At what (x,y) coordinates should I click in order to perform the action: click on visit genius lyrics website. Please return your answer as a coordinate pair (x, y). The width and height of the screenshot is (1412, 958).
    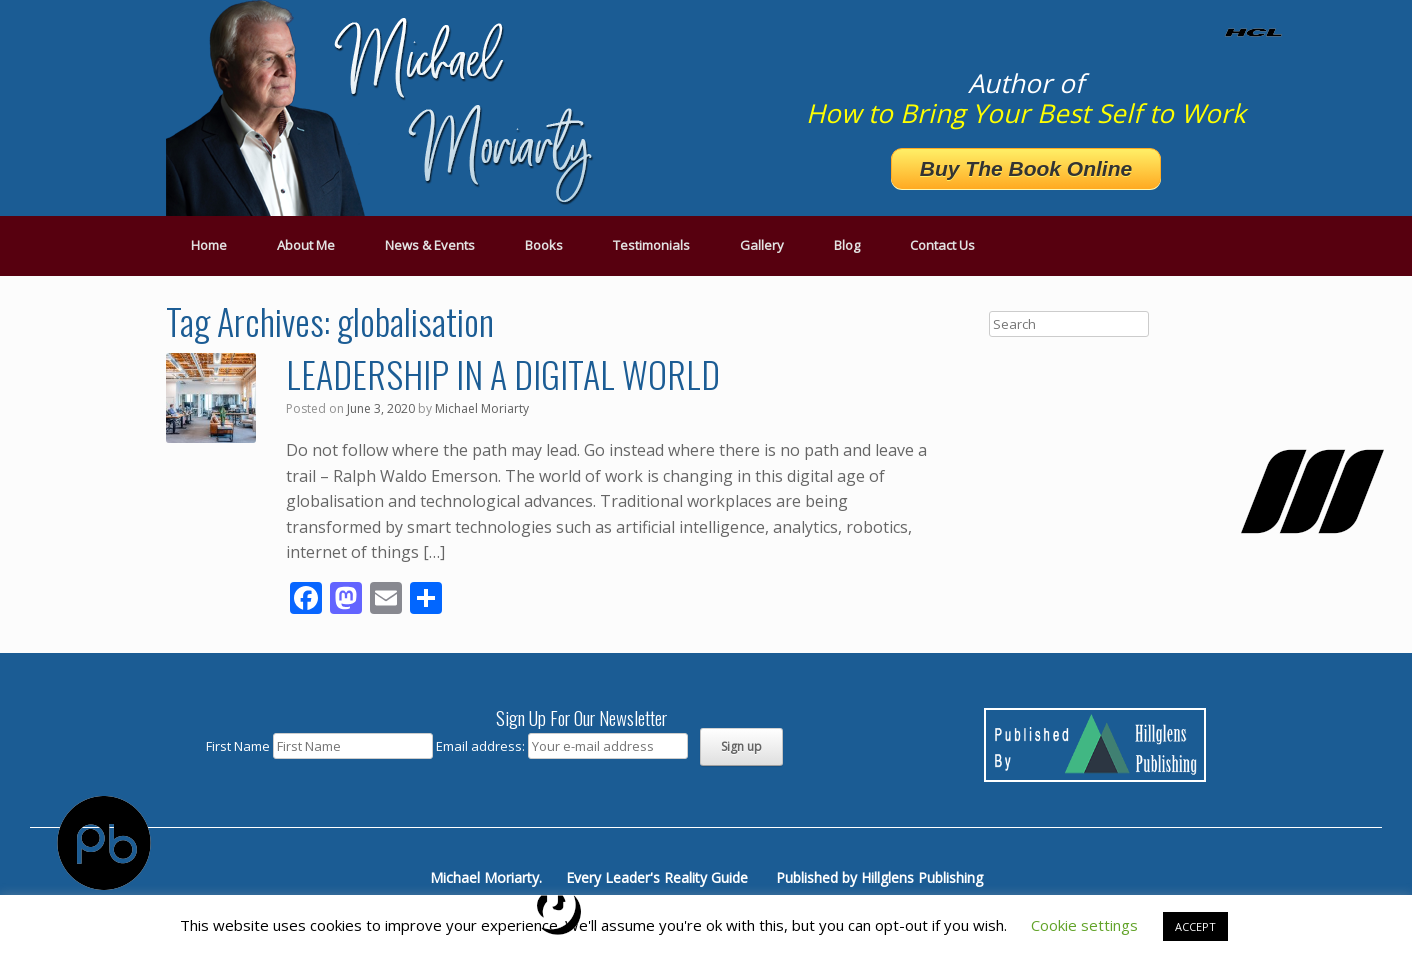
    Looking at the image, I should click on (559, 915).